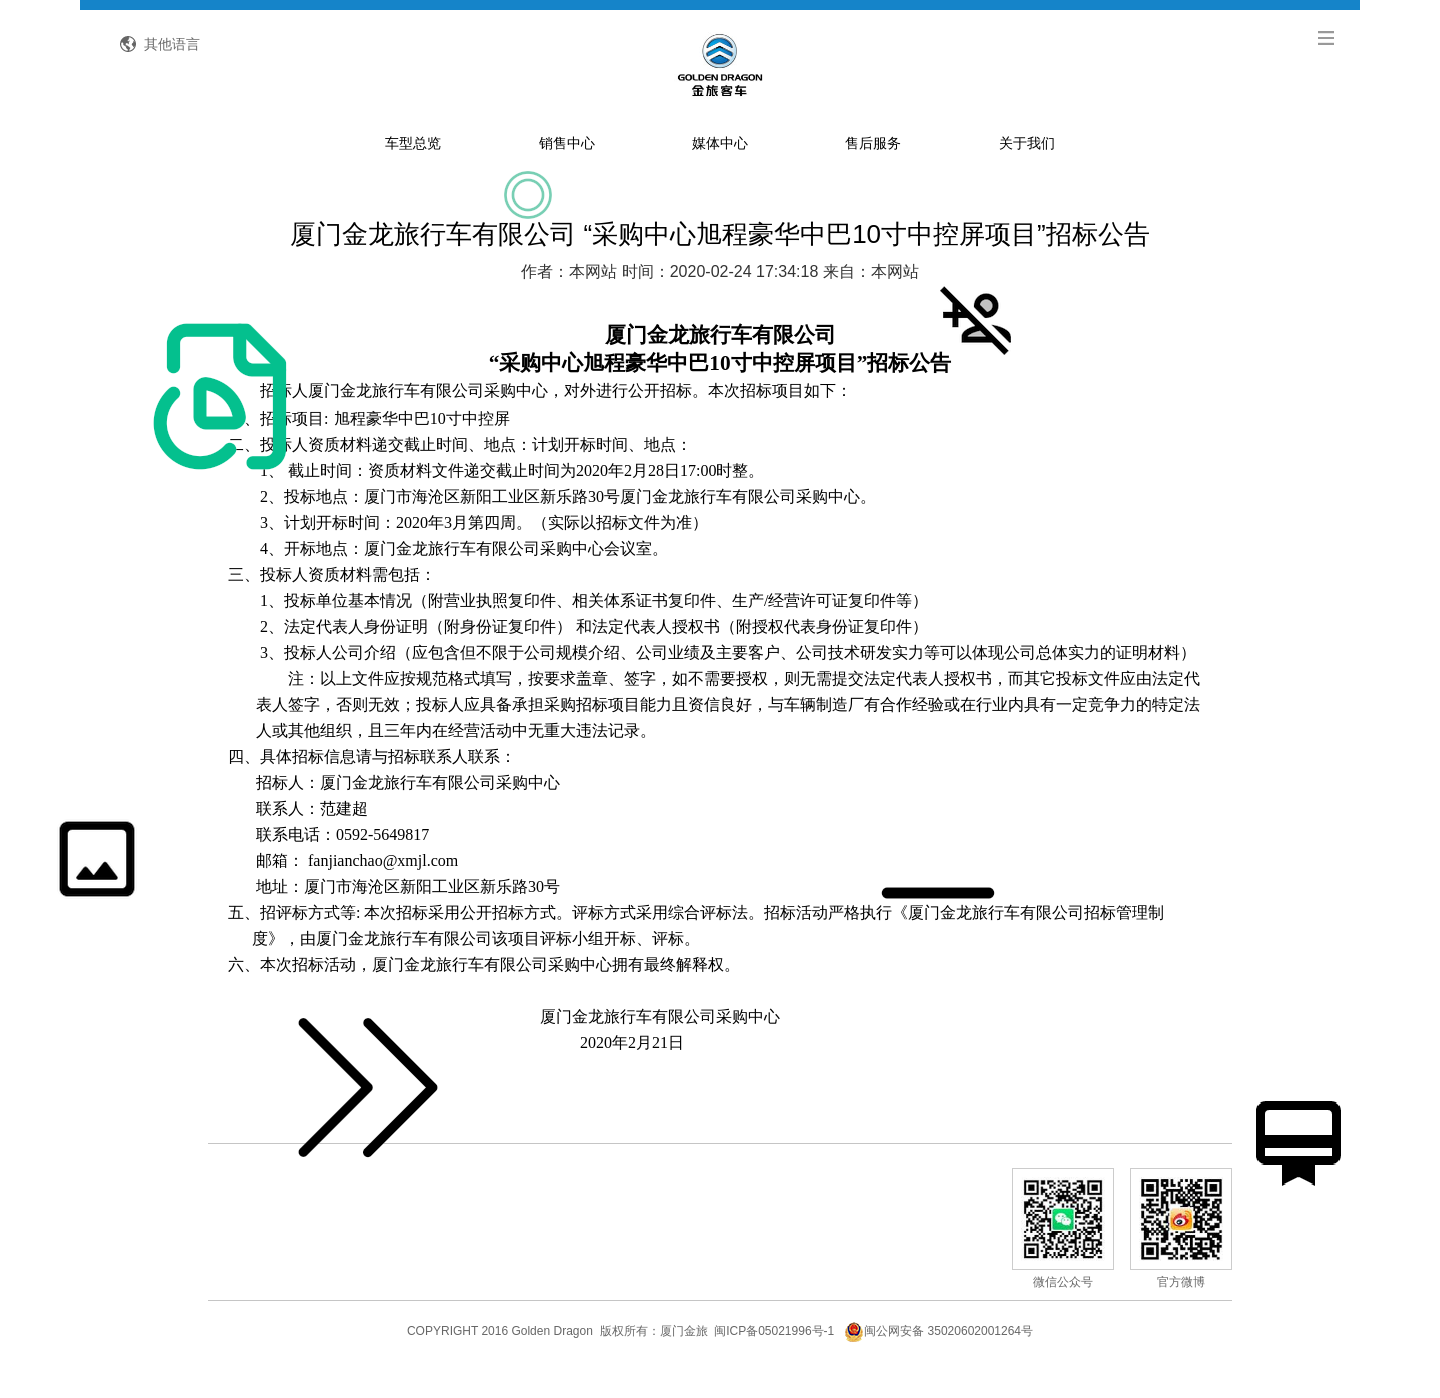 The height and width of the screenshot is (1398, 1440). What do you see at coordinates (1298, 1143) in the screenshot?
I see `view membership card details` at bounding box center [1298, 1143].